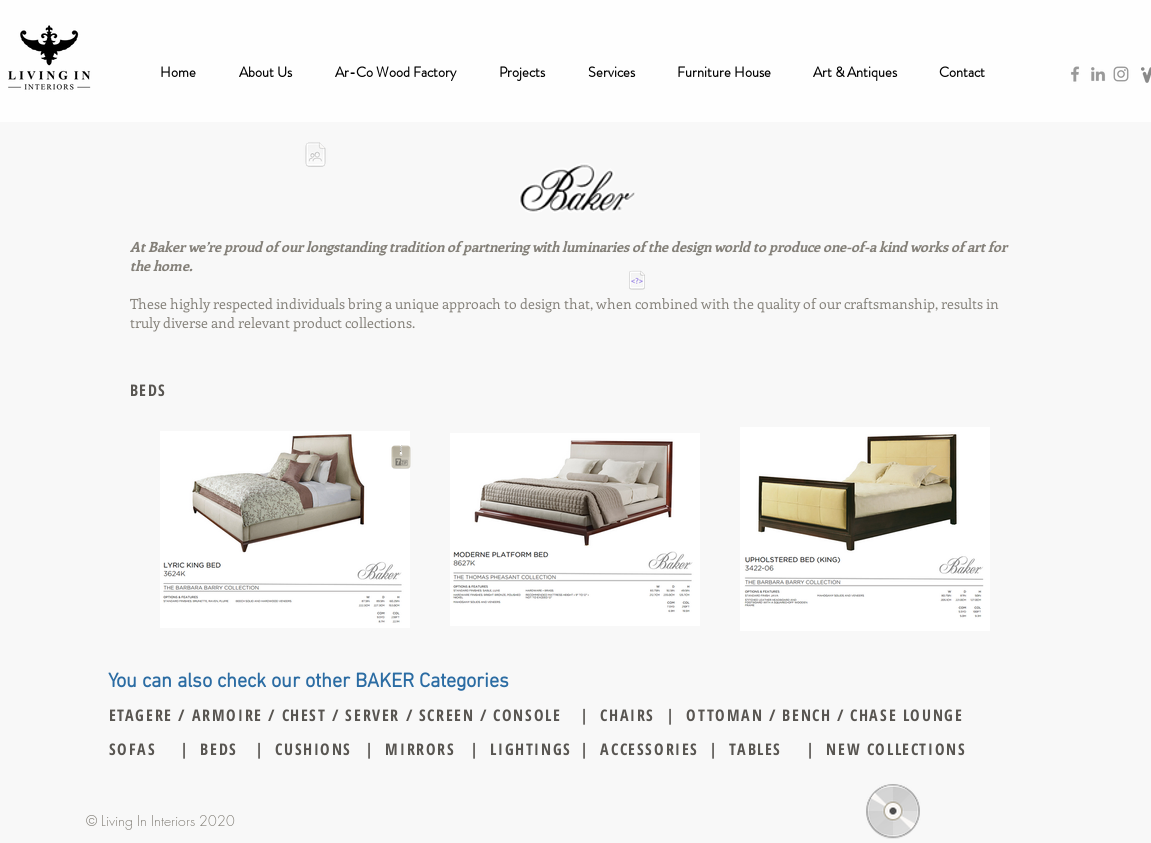 The width and height of the screenshot is (1151, 843). What do you see at coordinates (315, 154) in the screenshot?
I see `credits or attribution file` at bounding box center [315, 154].